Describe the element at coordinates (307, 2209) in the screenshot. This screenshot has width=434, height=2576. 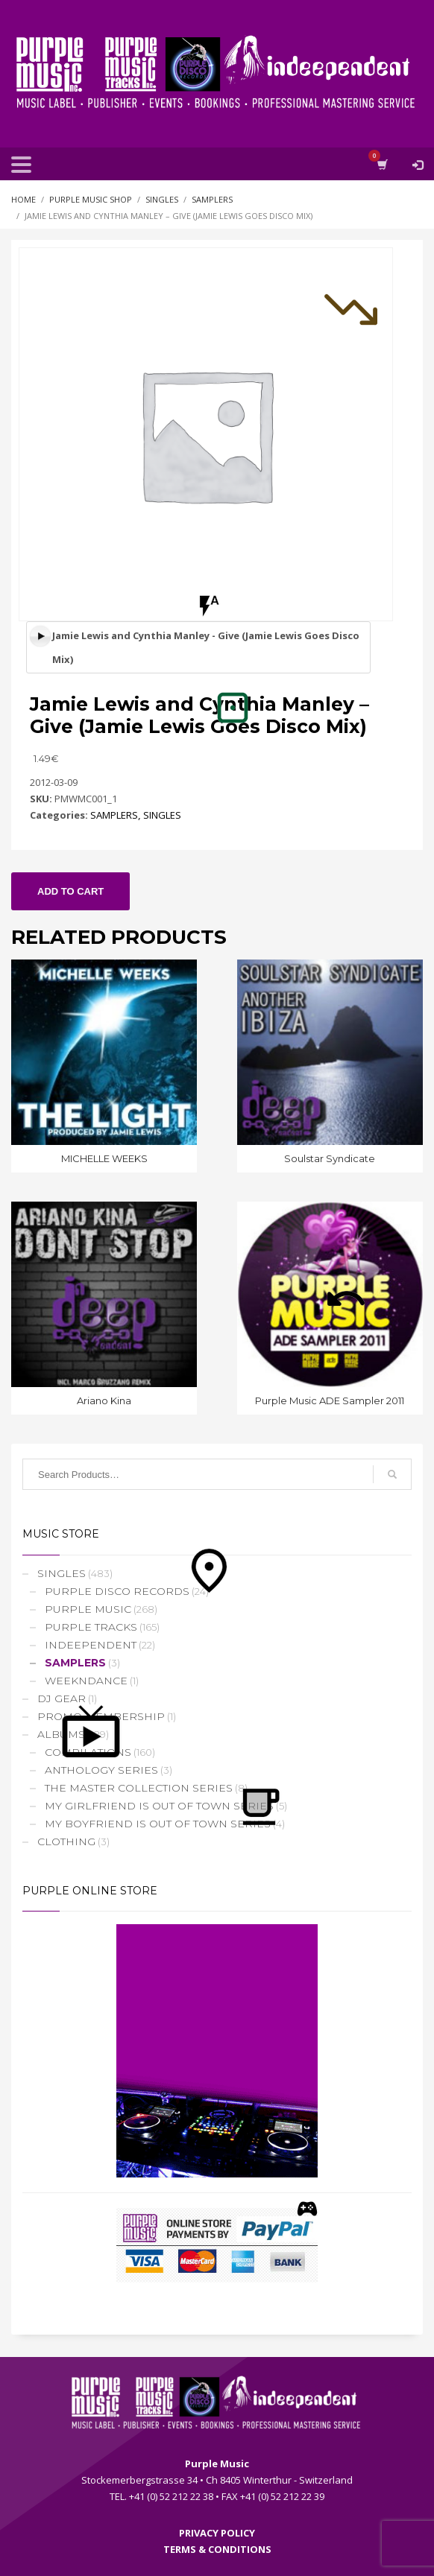
I see `access gaming features or settings` at that location.